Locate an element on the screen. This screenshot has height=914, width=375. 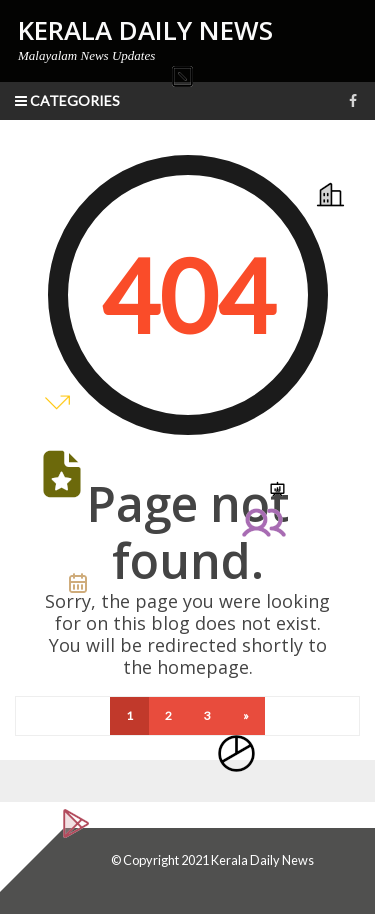
view starred or favorite files is located at coordinates (62, 474).